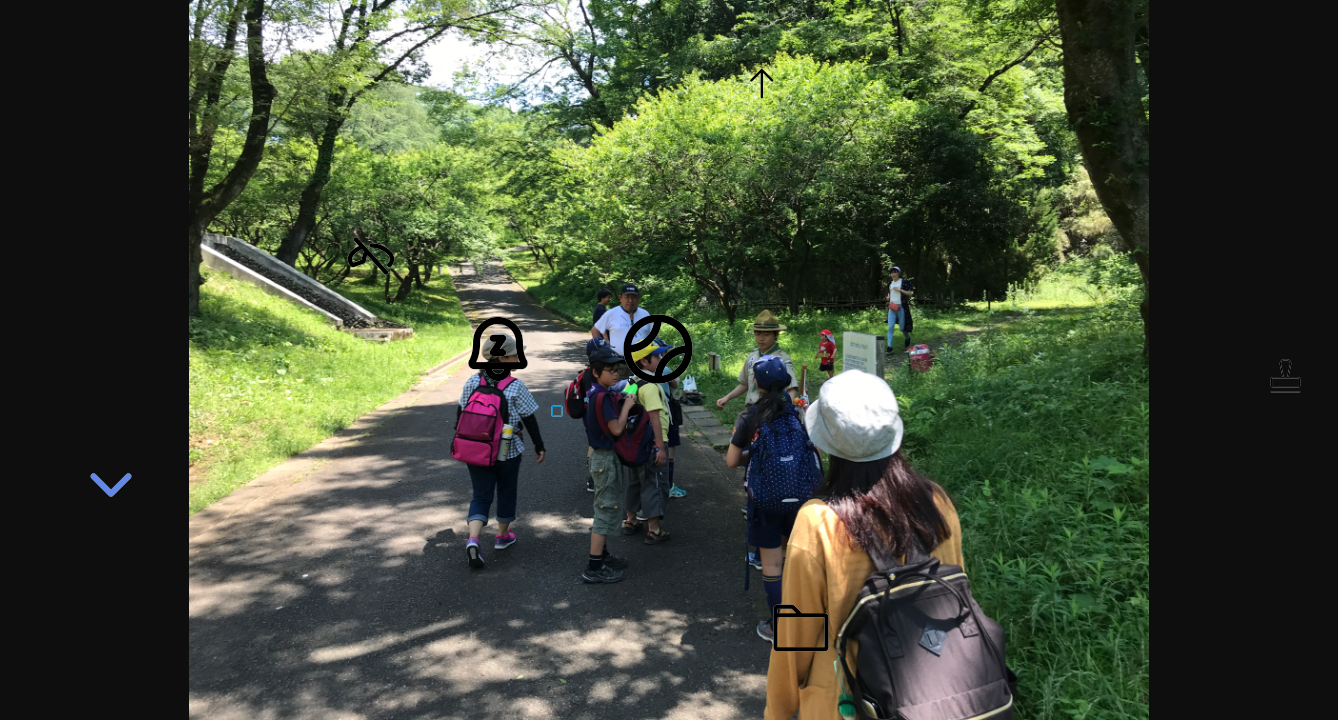 This screenshot has height=720, width=1338. I want to click on scroll to top of page, so click(762, 84).